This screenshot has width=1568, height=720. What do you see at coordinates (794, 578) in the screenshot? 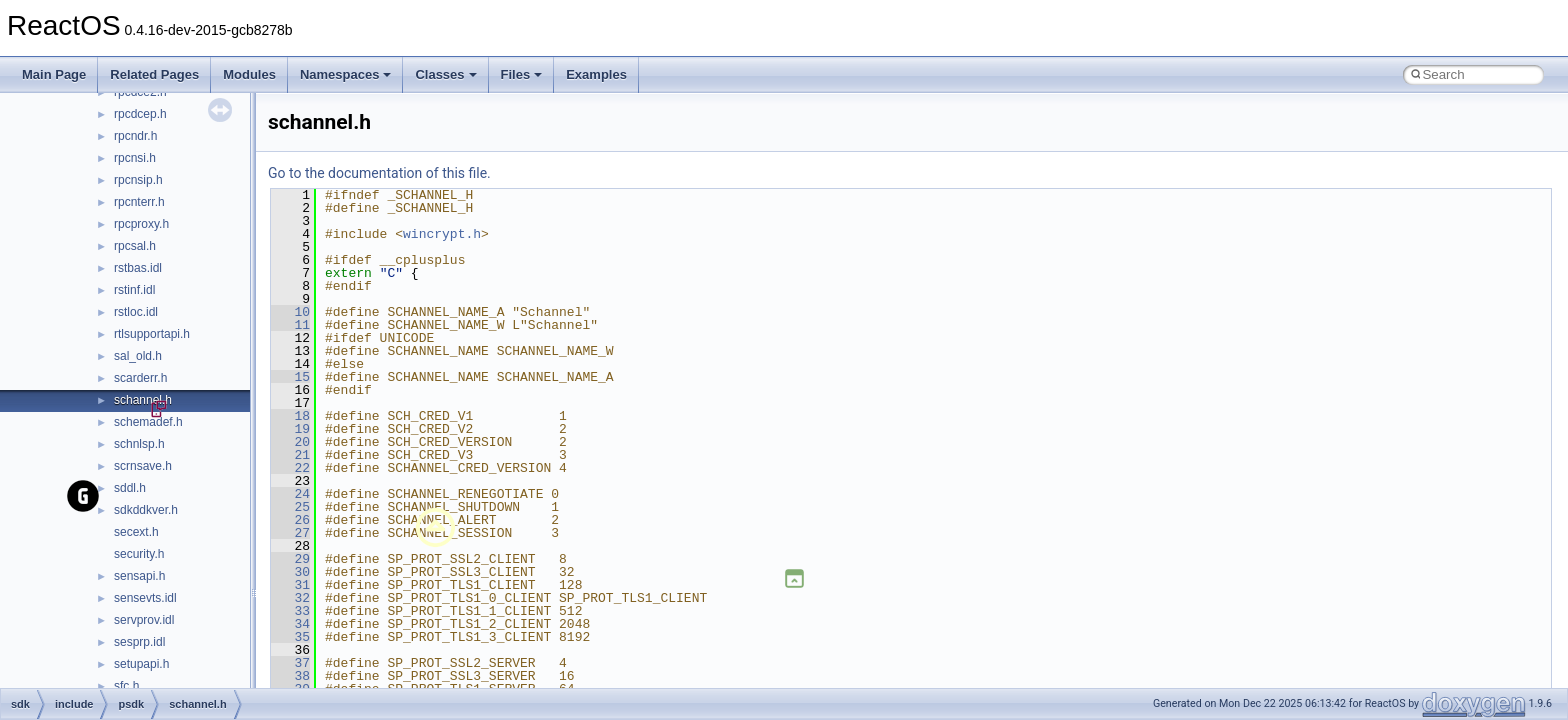
I see `collapse the navigation bar` at bounding box center [794, 578].